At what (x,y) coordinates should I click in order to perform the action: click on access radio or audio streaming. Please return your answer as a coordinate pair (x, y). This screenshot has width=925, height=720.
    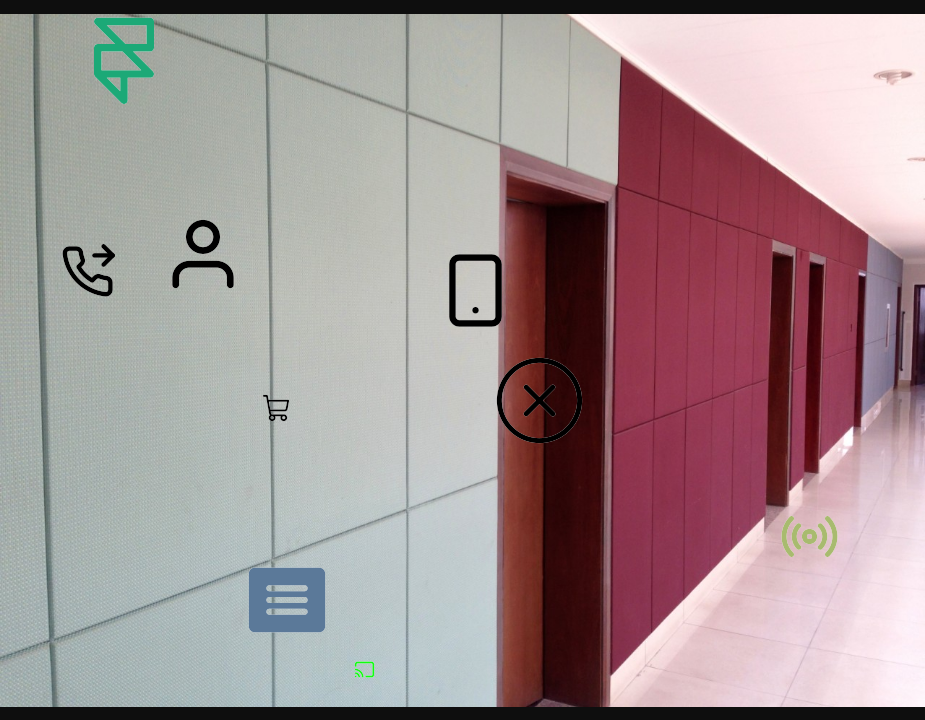
    Looking at the image, I should click on (809, 536).